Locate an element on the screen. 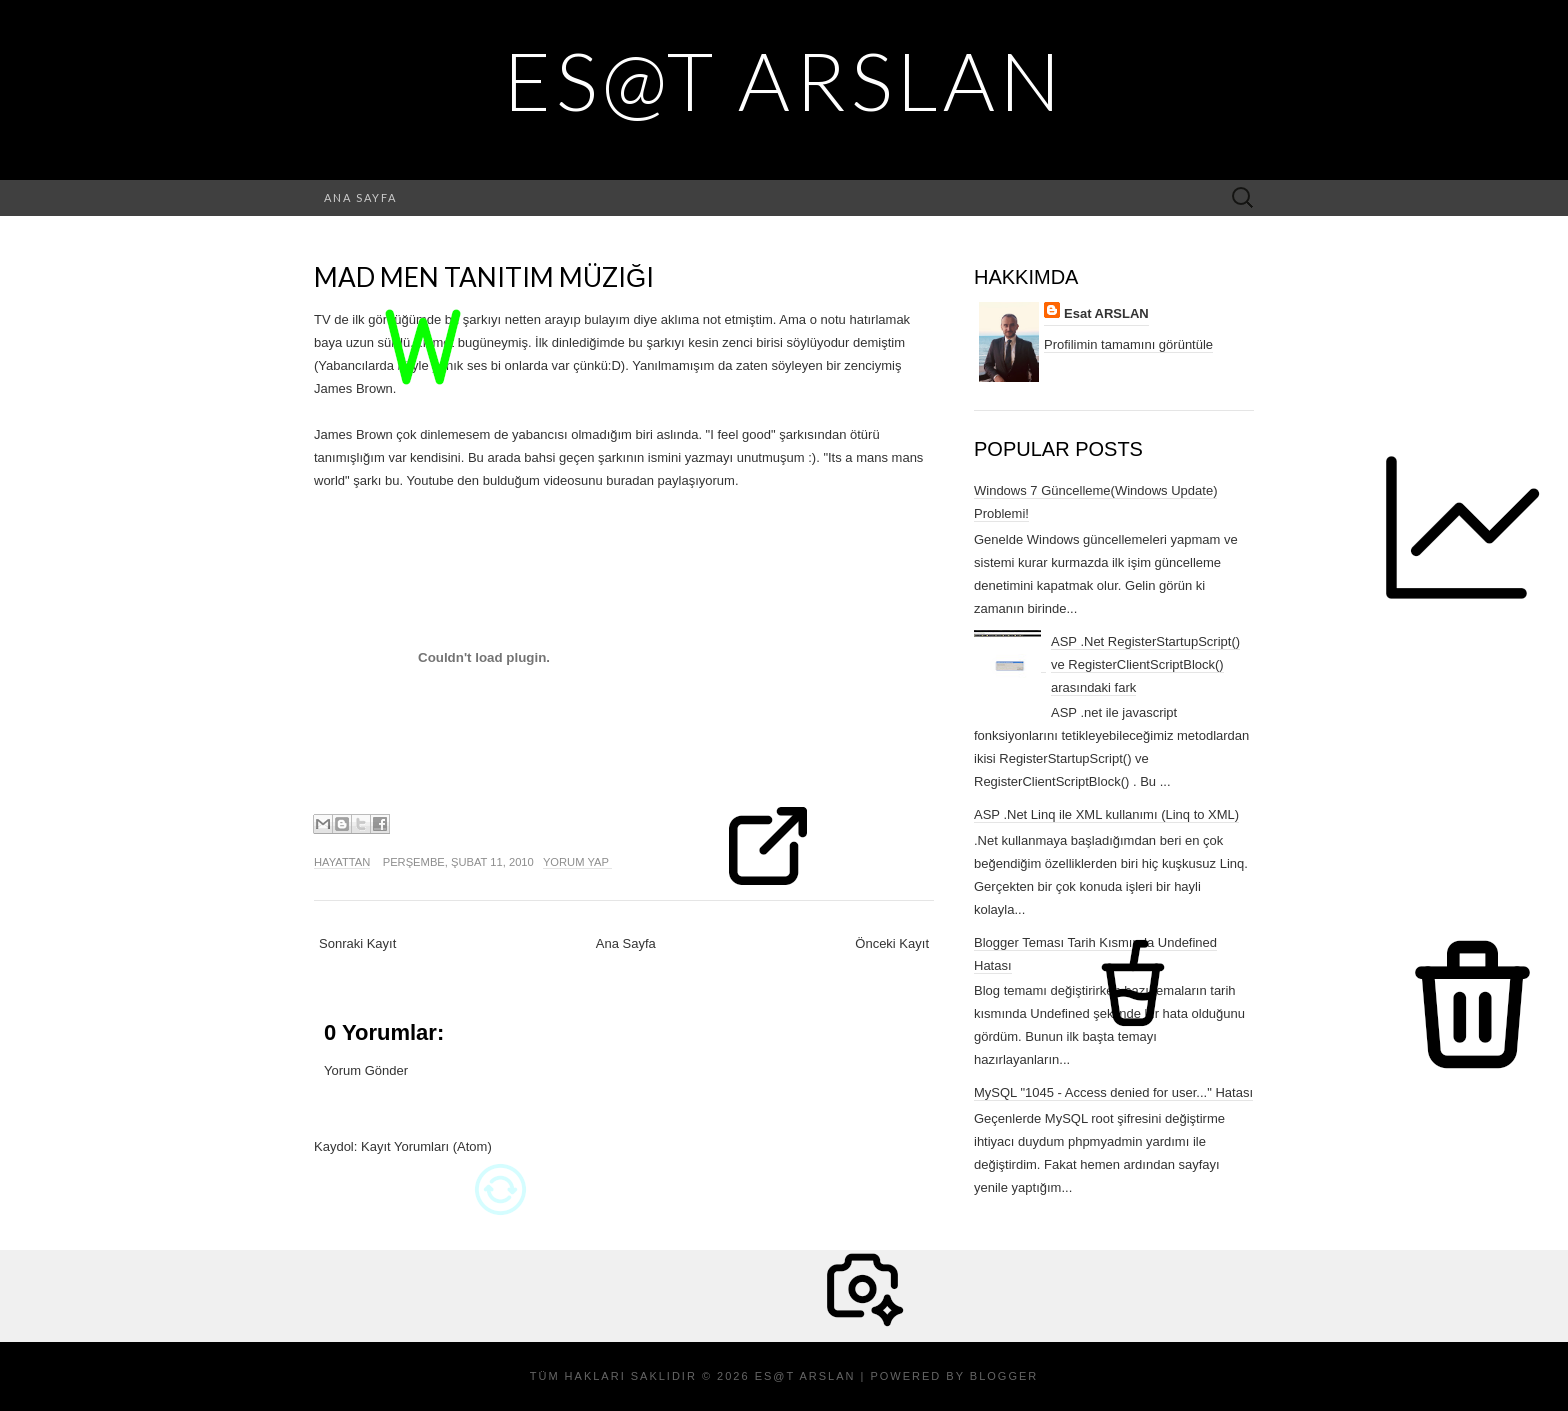 Image resolution: width=1568 pixels, height=1411 pixels. open link in a new tab or window is located at coordinates (768, 846).